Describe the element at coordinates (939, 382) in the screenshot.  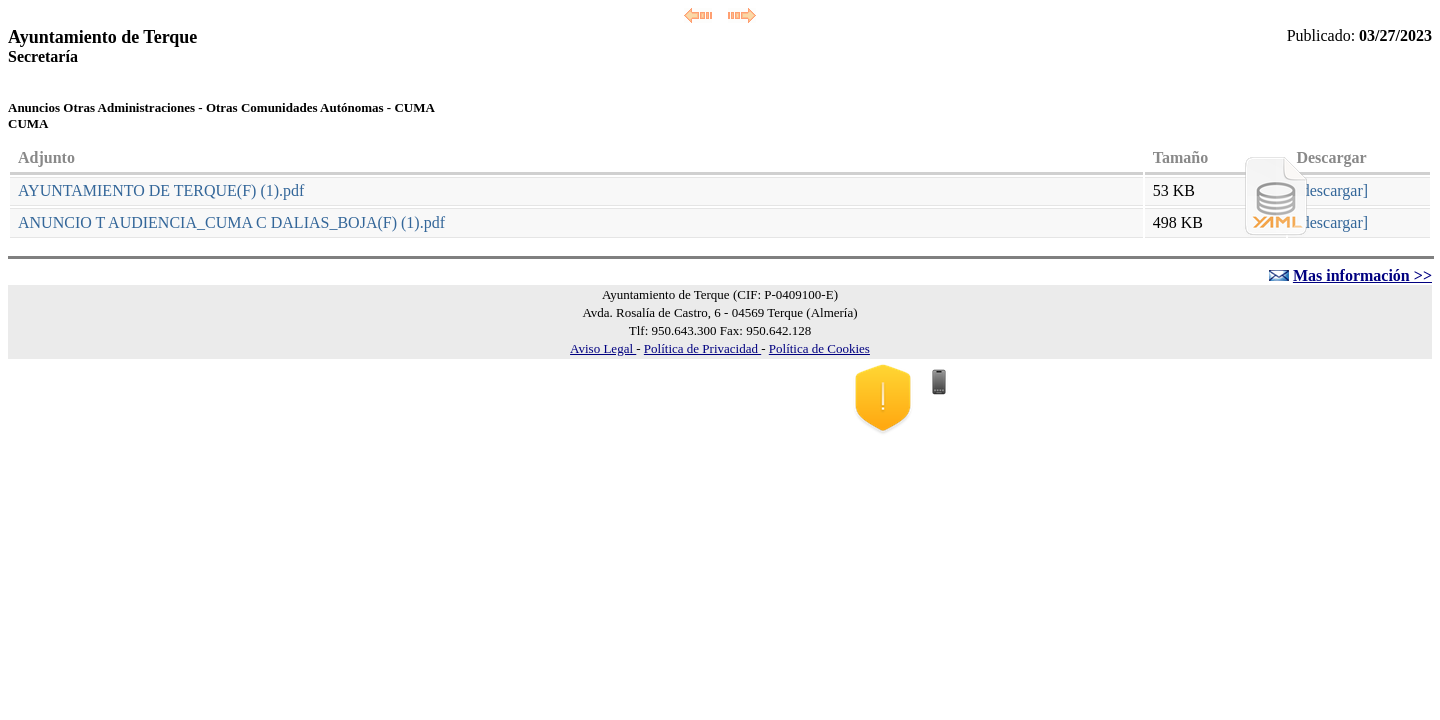
I see `iPhone device icon` at that location.